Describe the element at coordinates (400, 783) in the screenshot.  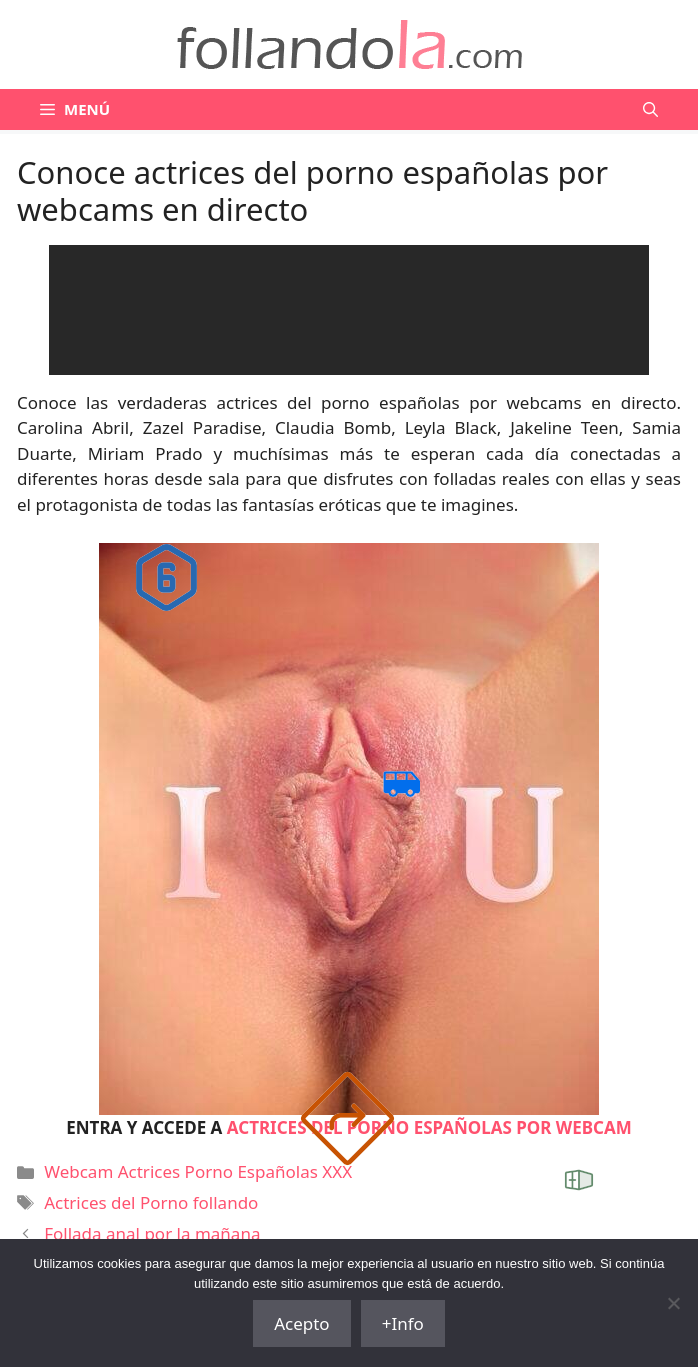
I see `track delivery or shipping status` at that location.